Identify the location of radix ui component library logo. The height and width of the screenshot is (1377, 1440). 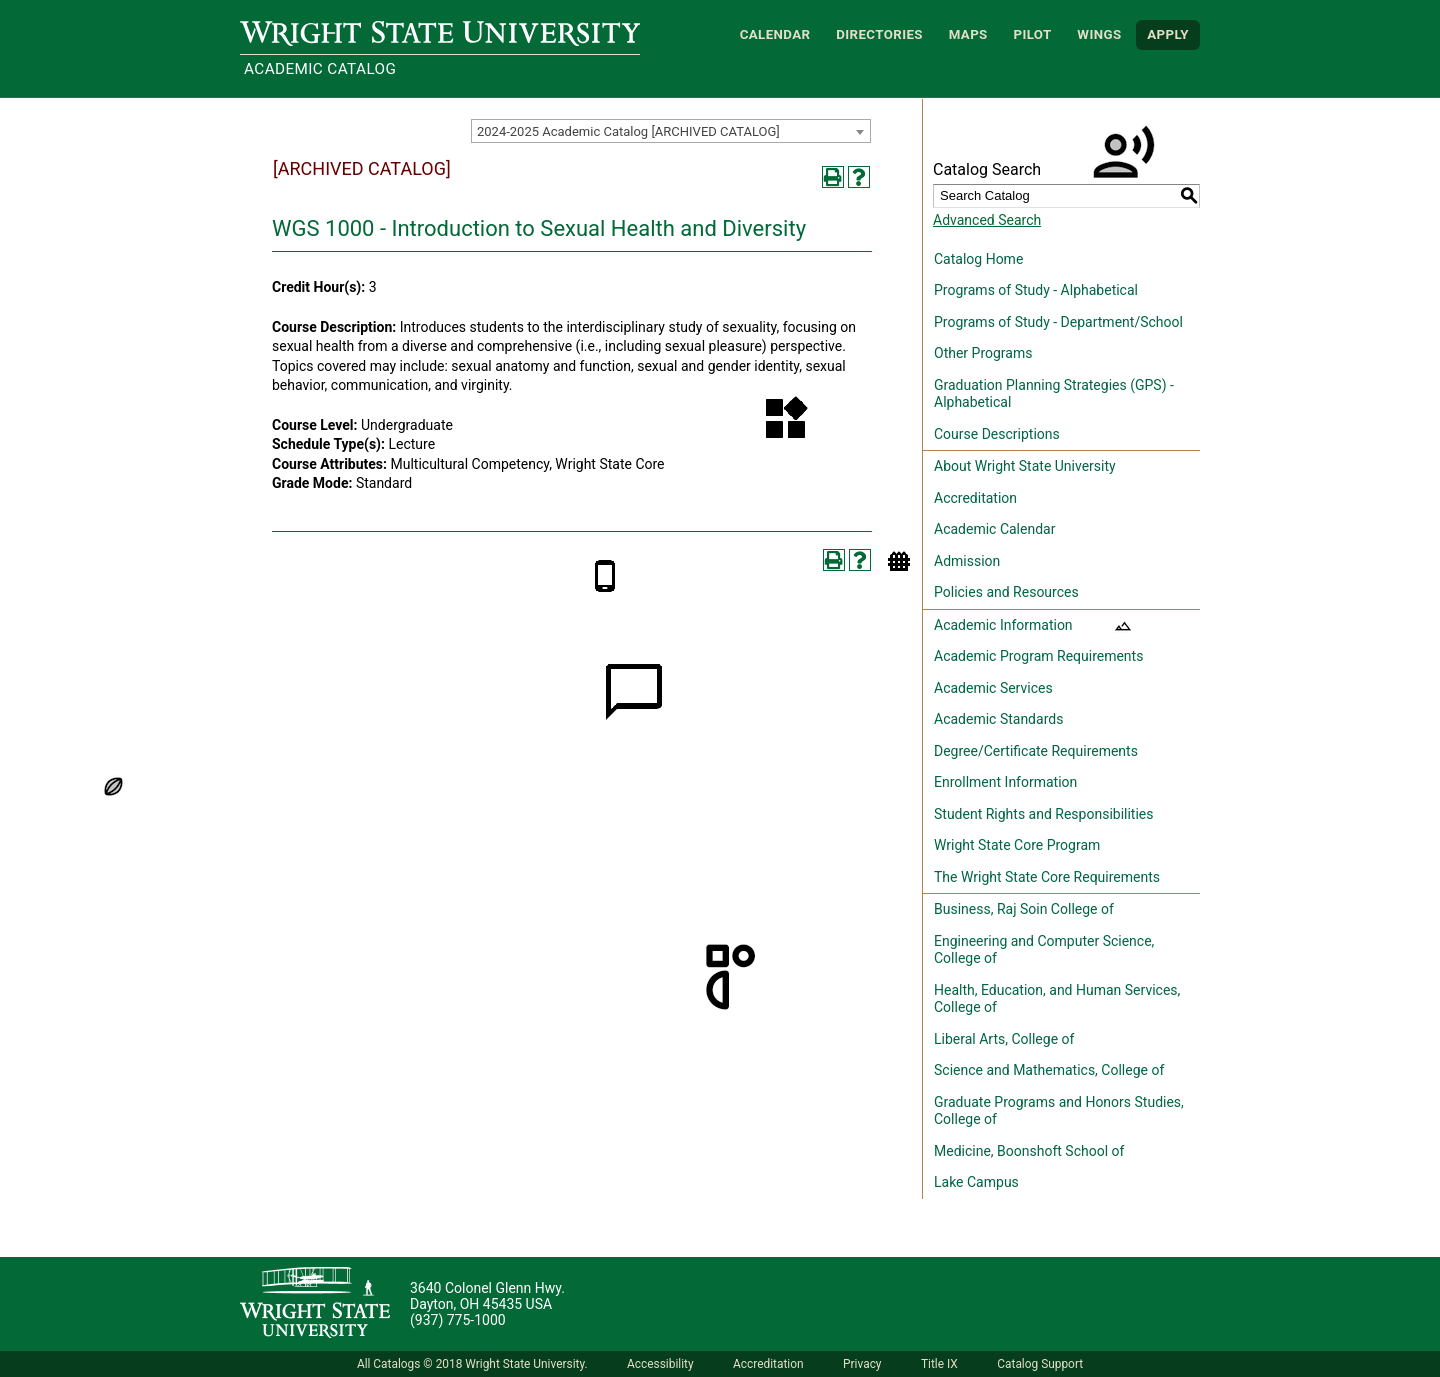
(729, 977).